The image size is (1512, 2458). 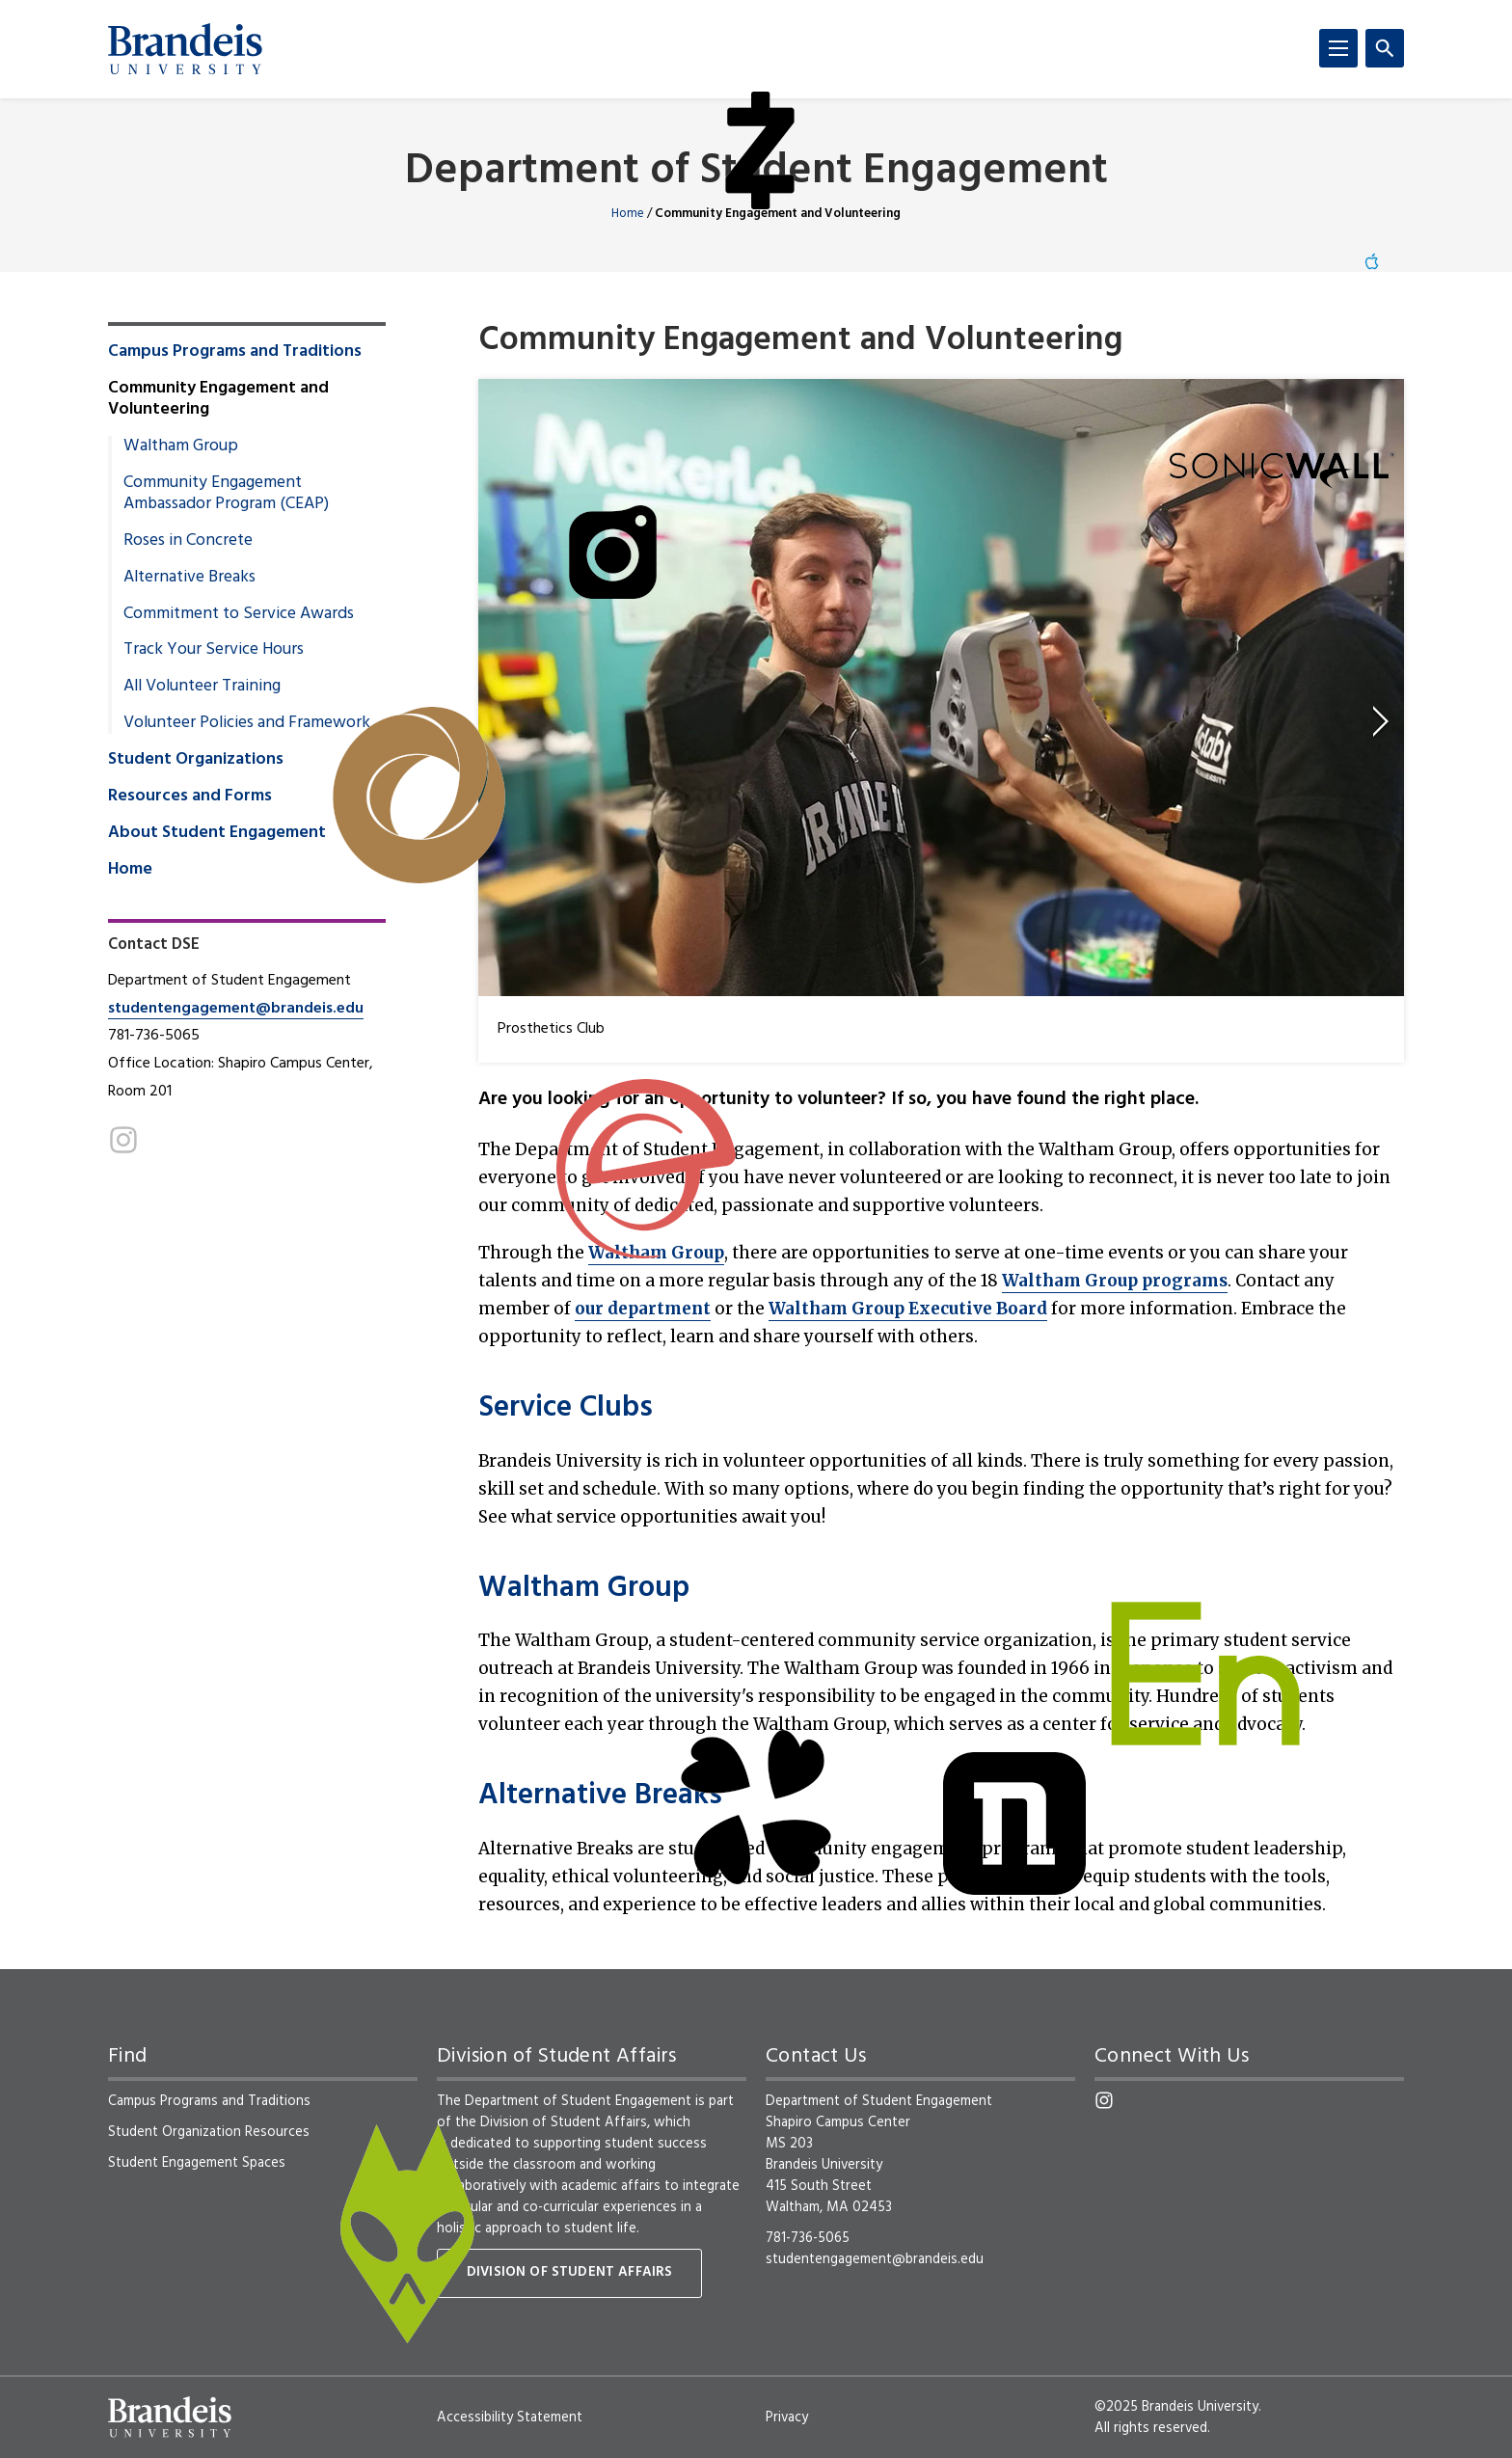 What do you see at coordinates (1014, 1823) in the screenshot?
I see `netcup web hosting service logo` at bounding box center [1014, 1823].